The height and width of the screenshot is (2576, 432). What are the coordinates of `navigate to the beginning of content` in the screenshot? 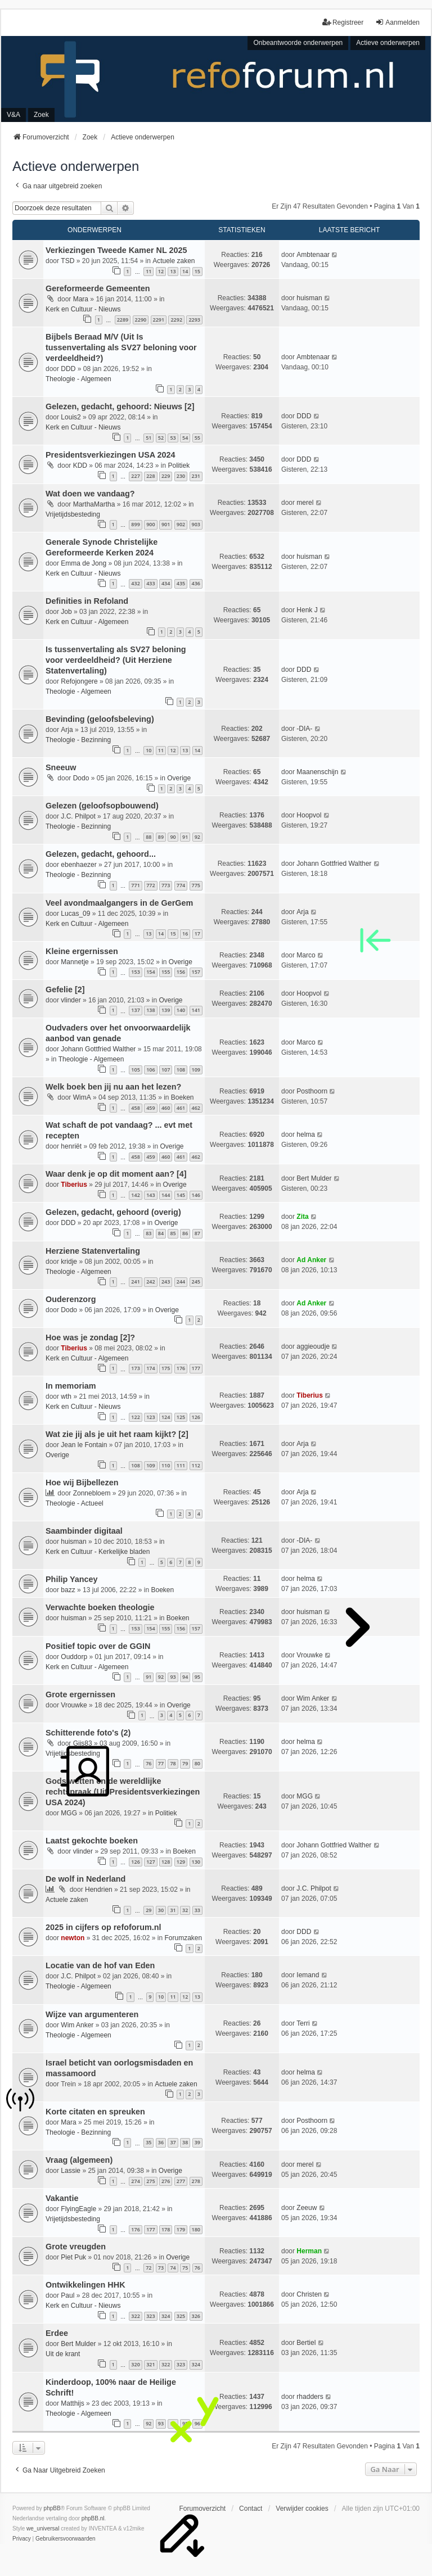 It's located at (375, 940).